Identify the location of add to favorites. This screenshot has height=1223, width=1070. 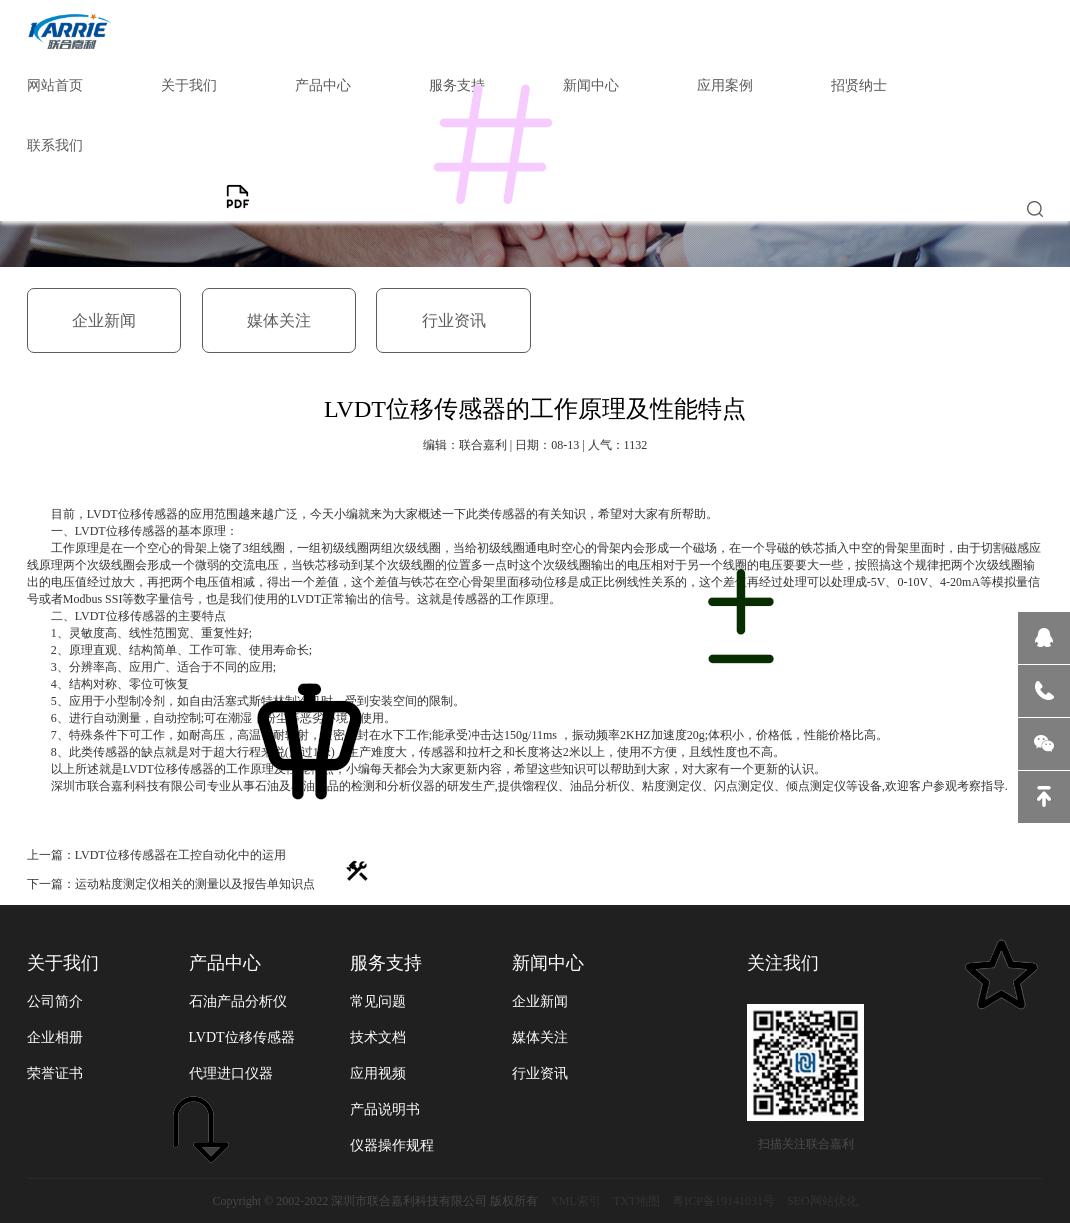
(1001, 975).